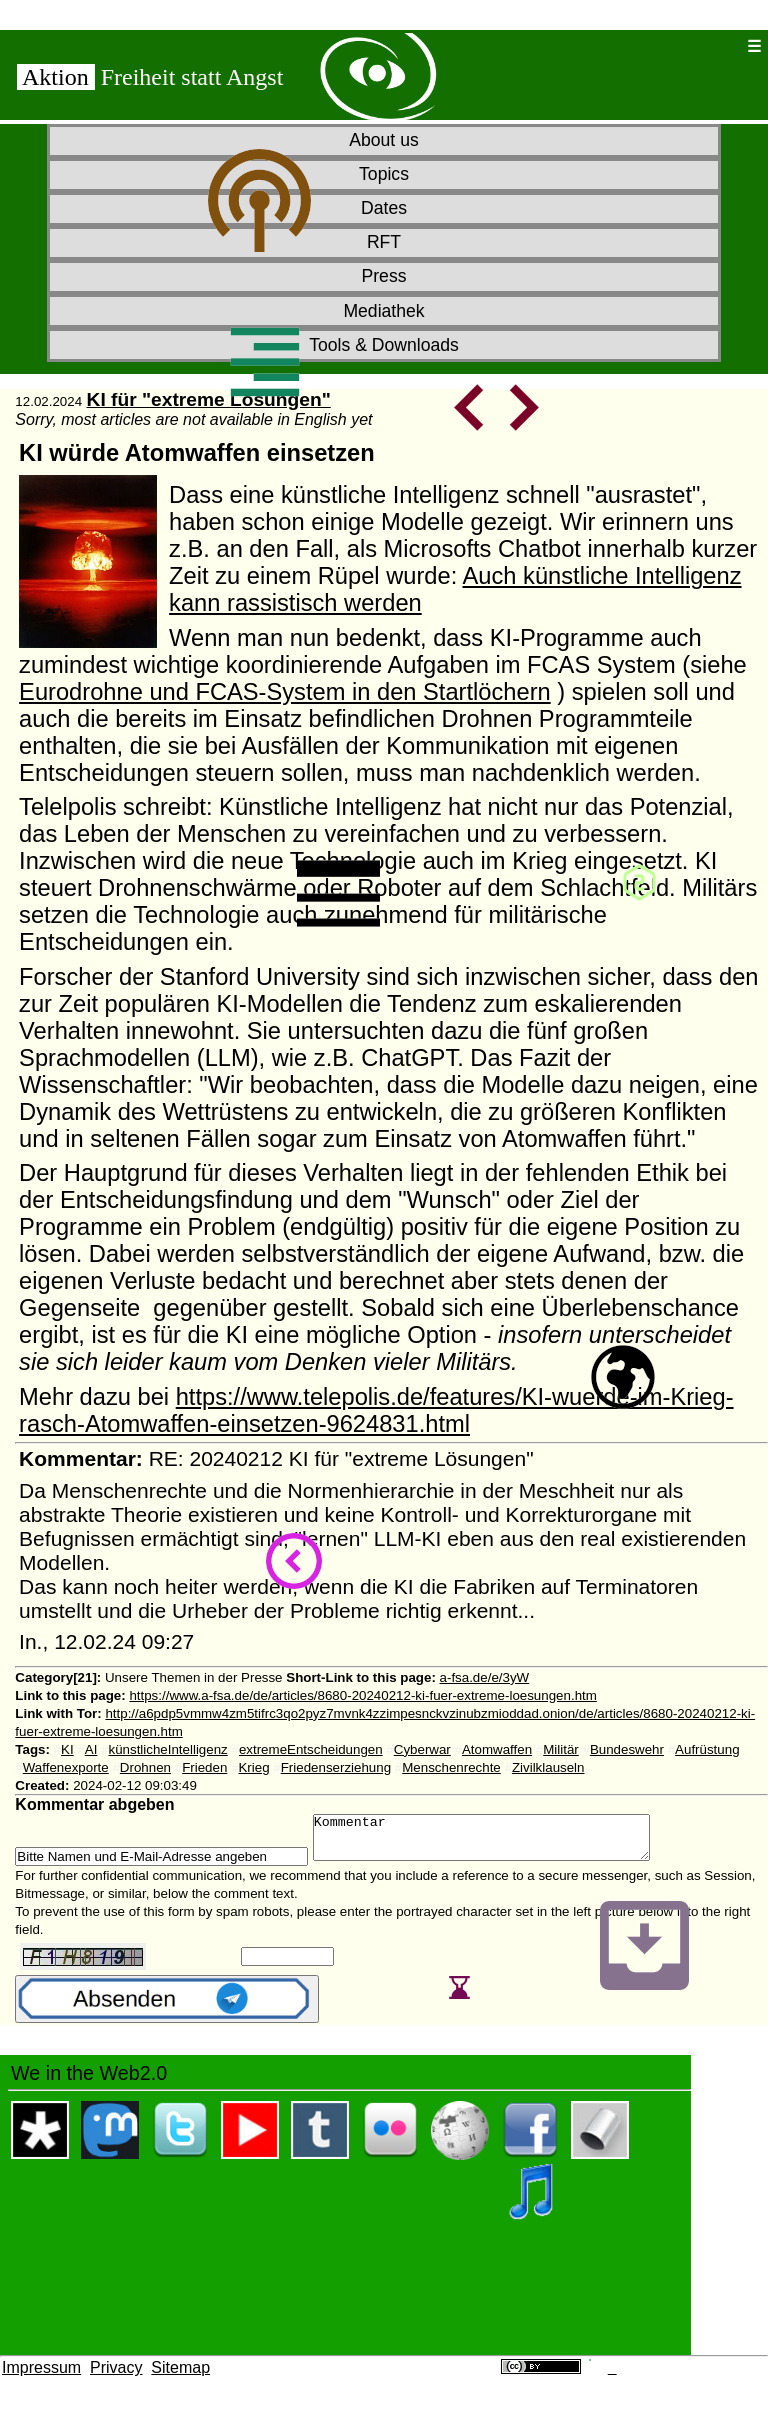 Image resolution: width=768 pixels, height=2418 pixels. I want to click on switch to international or global settings, so click(623, 1377).